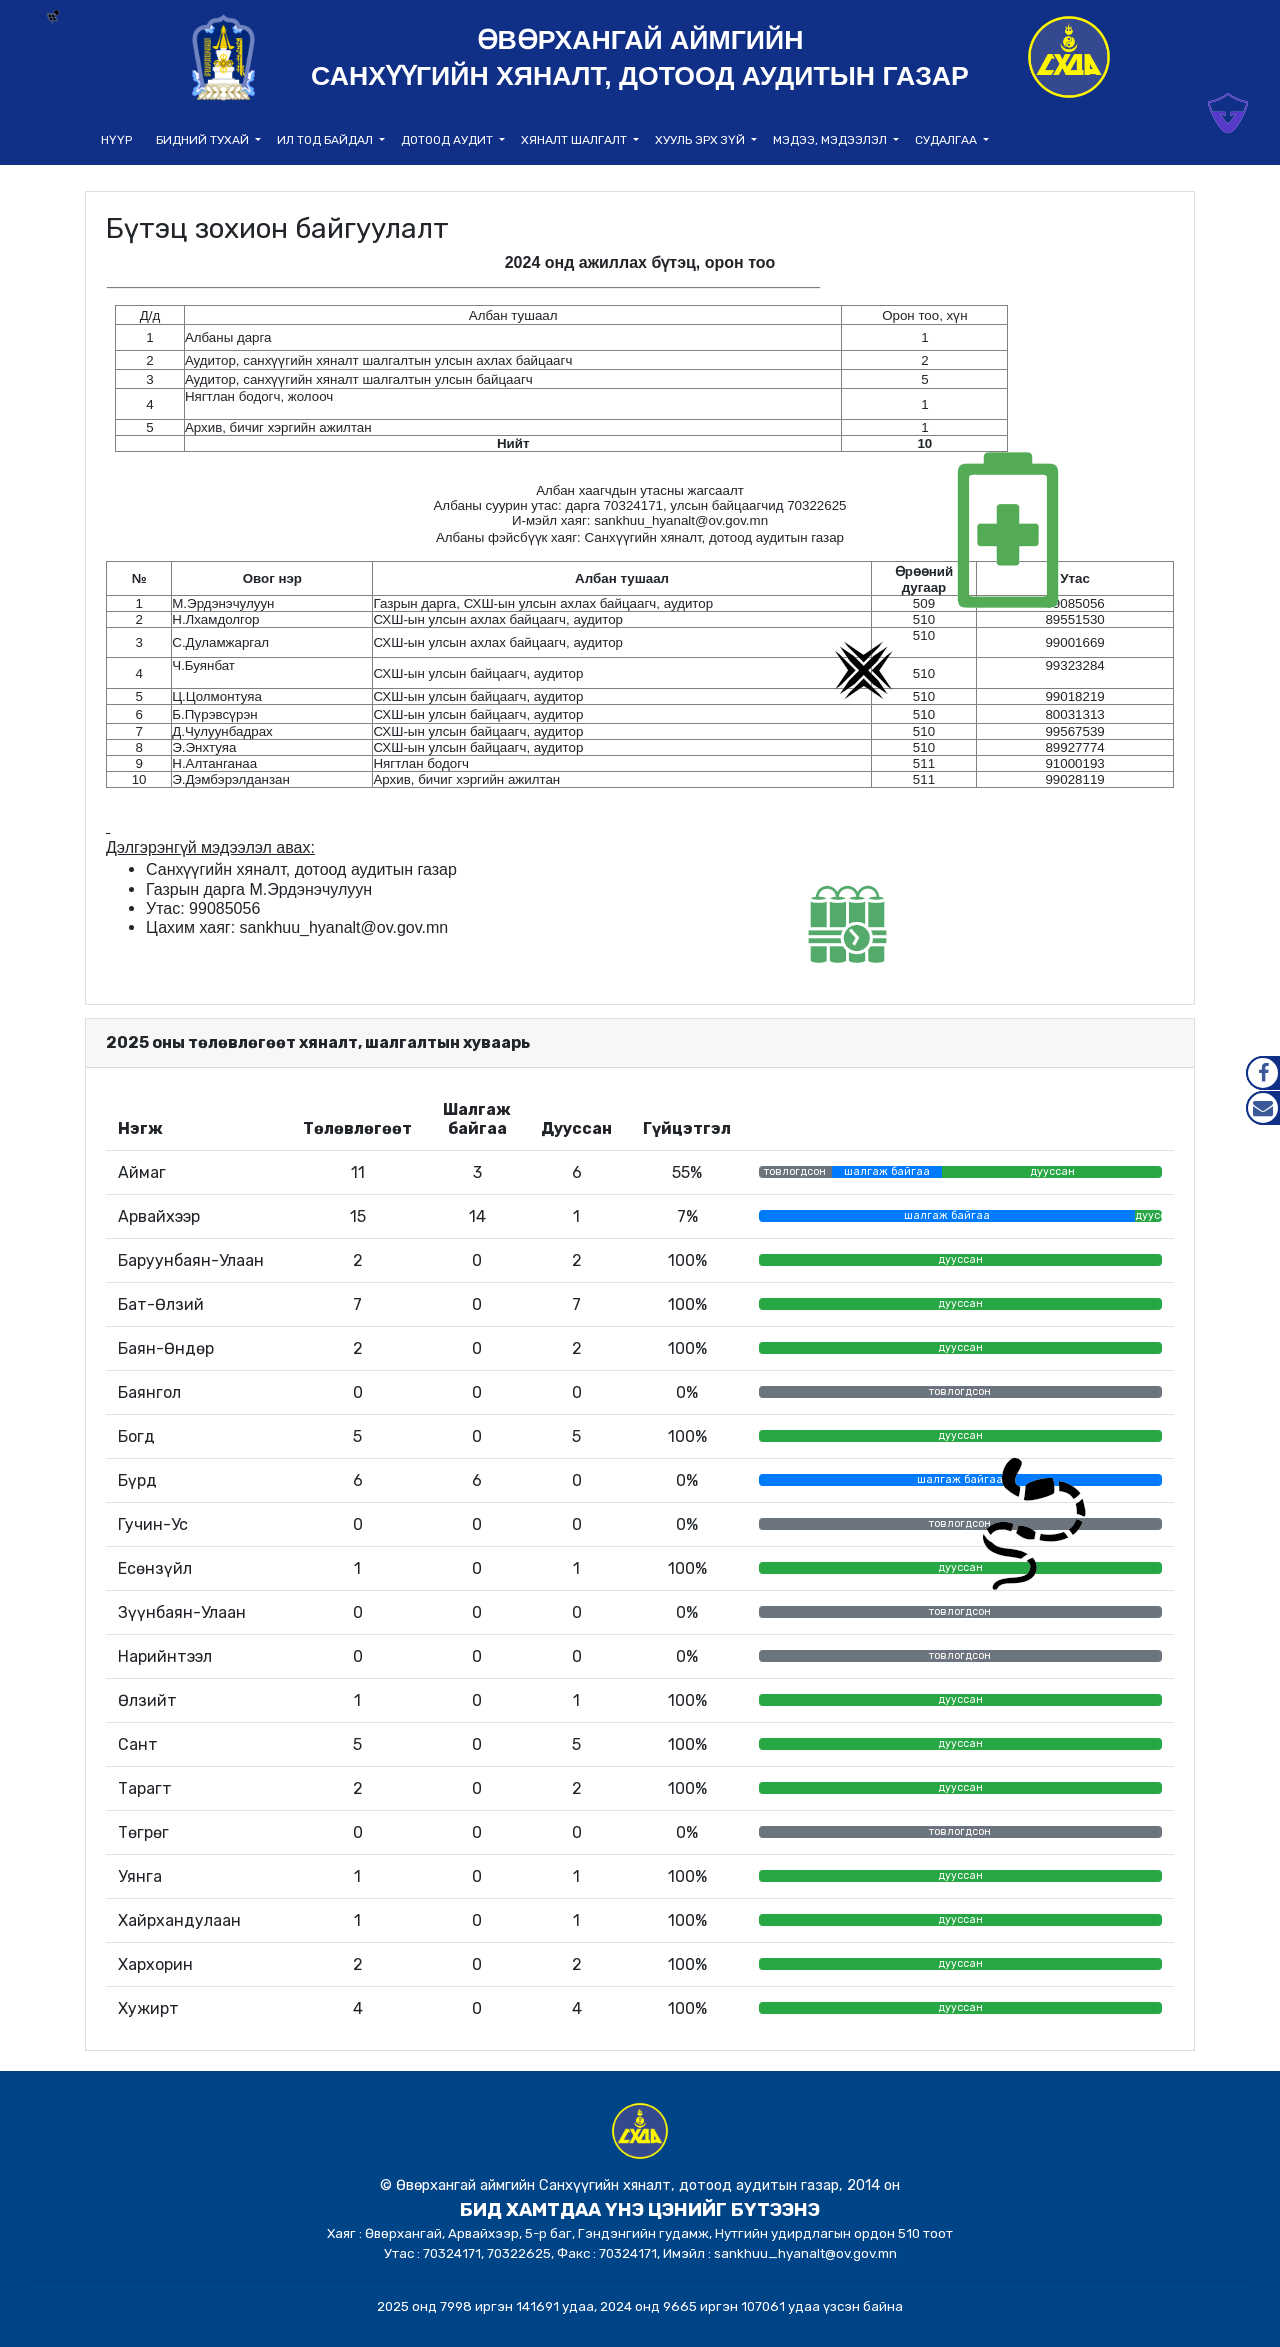  Describe the element at coordinates (53, 17) in the screenshot. I see `view solar power status or energy generation` at that location.